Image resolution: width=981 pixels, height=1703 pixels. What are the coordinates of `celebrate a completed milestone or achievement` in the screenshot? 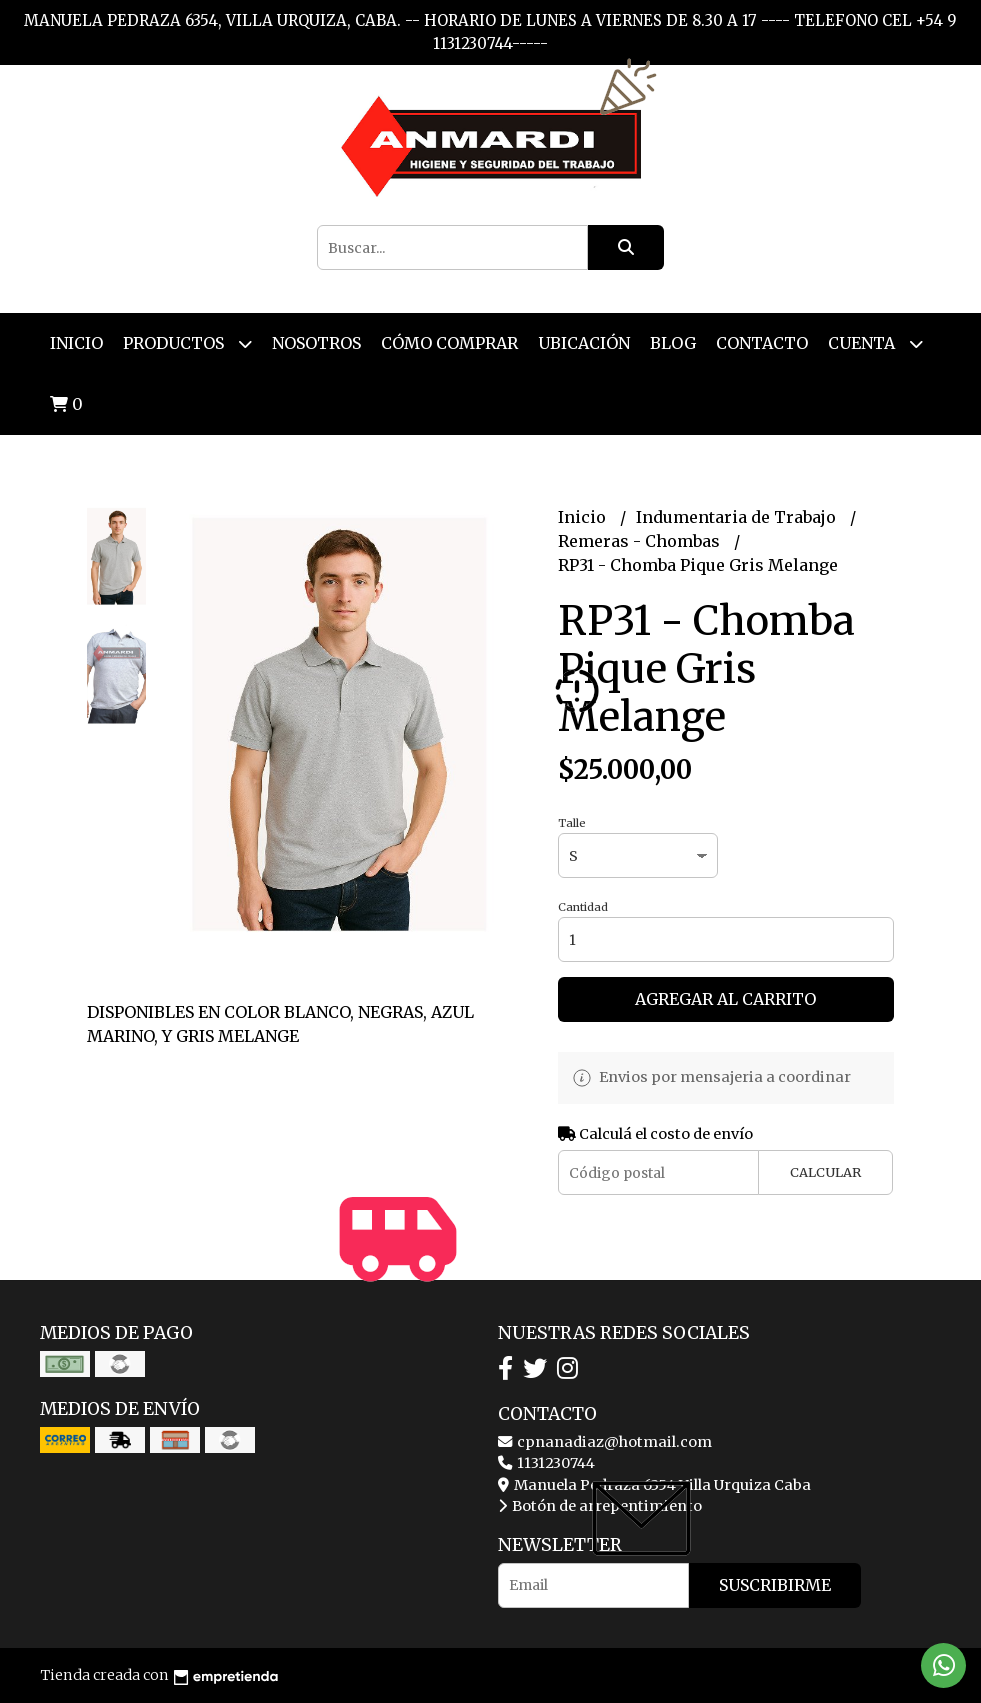 It's located at (625, 90).